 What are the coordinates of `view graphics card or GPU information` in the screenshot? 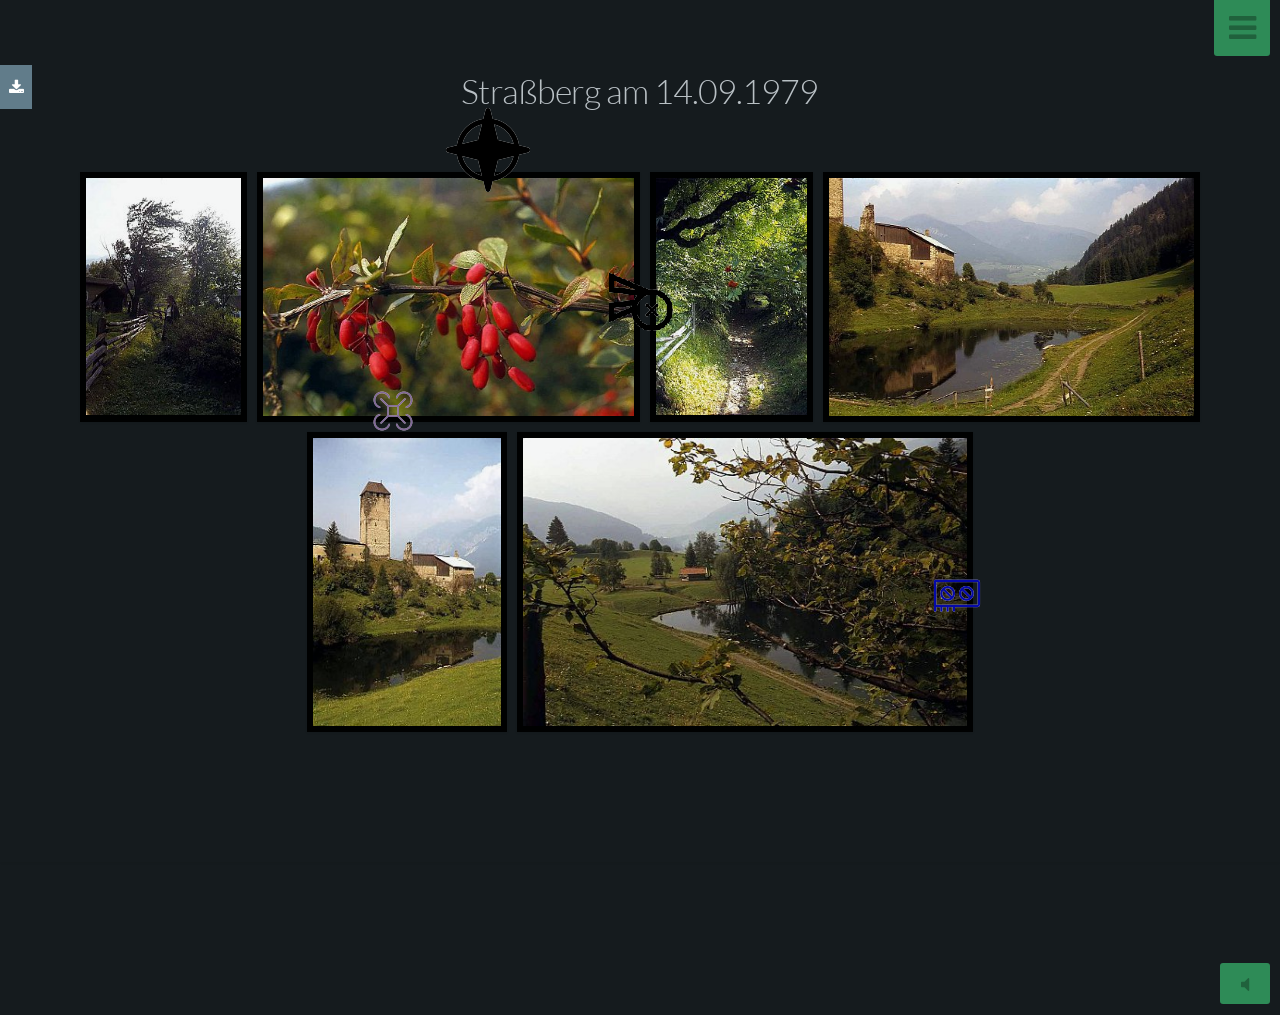 It's located at (957, 595).